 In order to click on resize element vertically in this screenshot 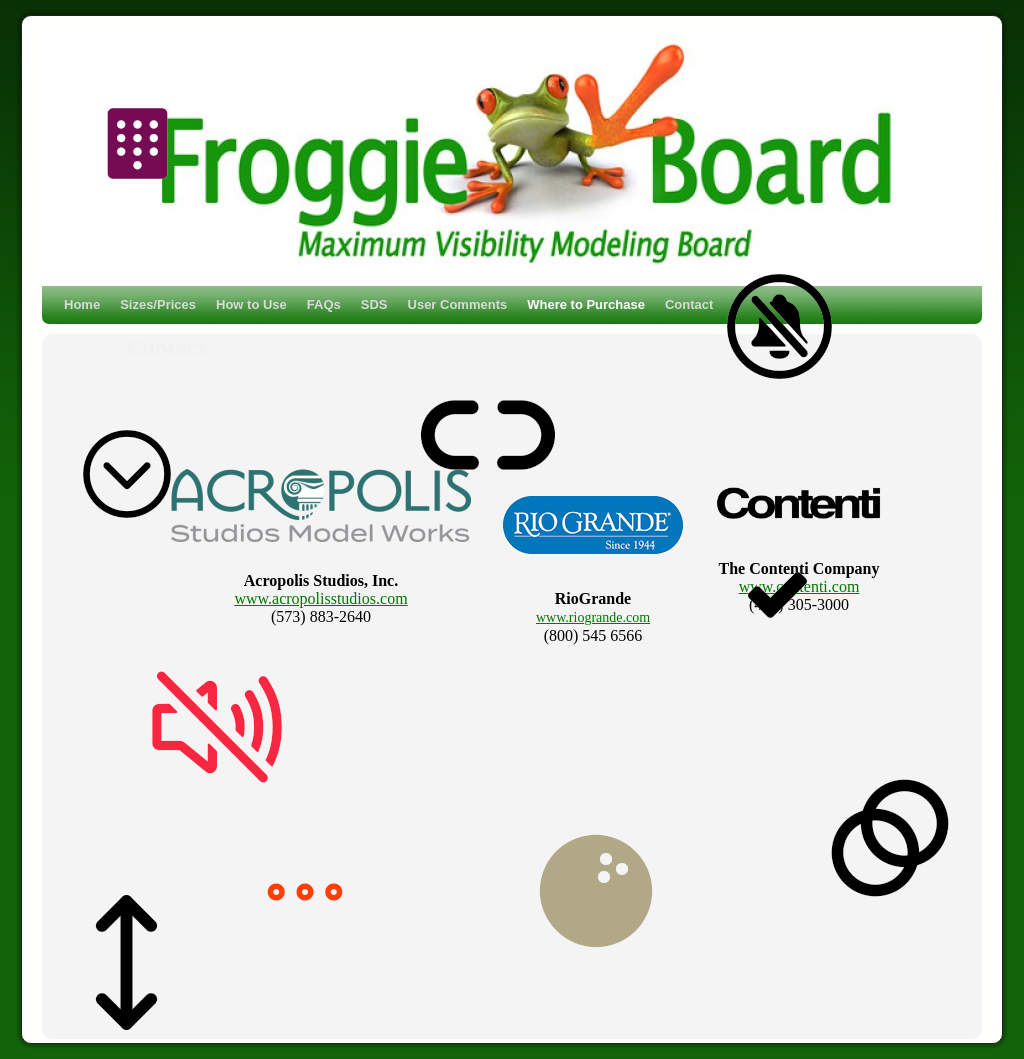, I will do `click(126, 962)`.